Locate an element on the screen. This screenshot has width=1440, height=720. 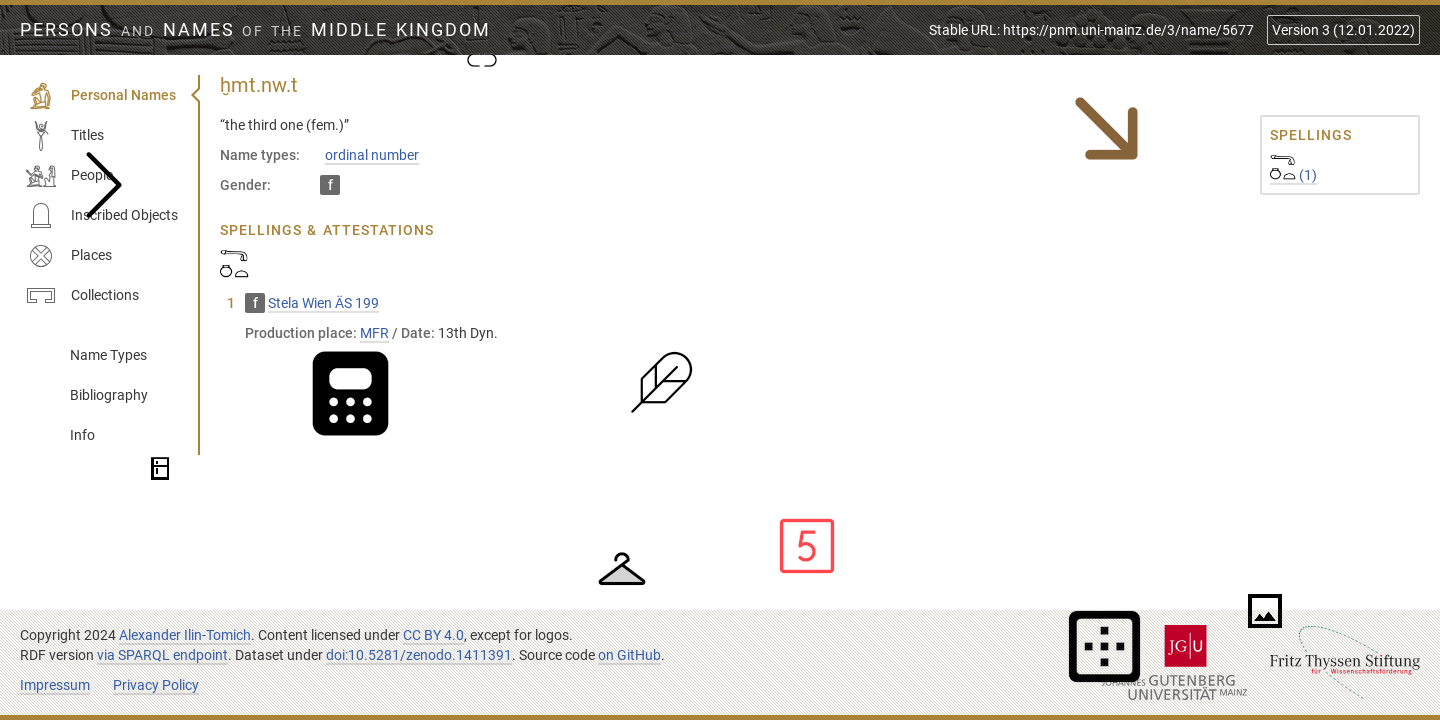
select or navigate to item number five is located at coordinates (807, 546).